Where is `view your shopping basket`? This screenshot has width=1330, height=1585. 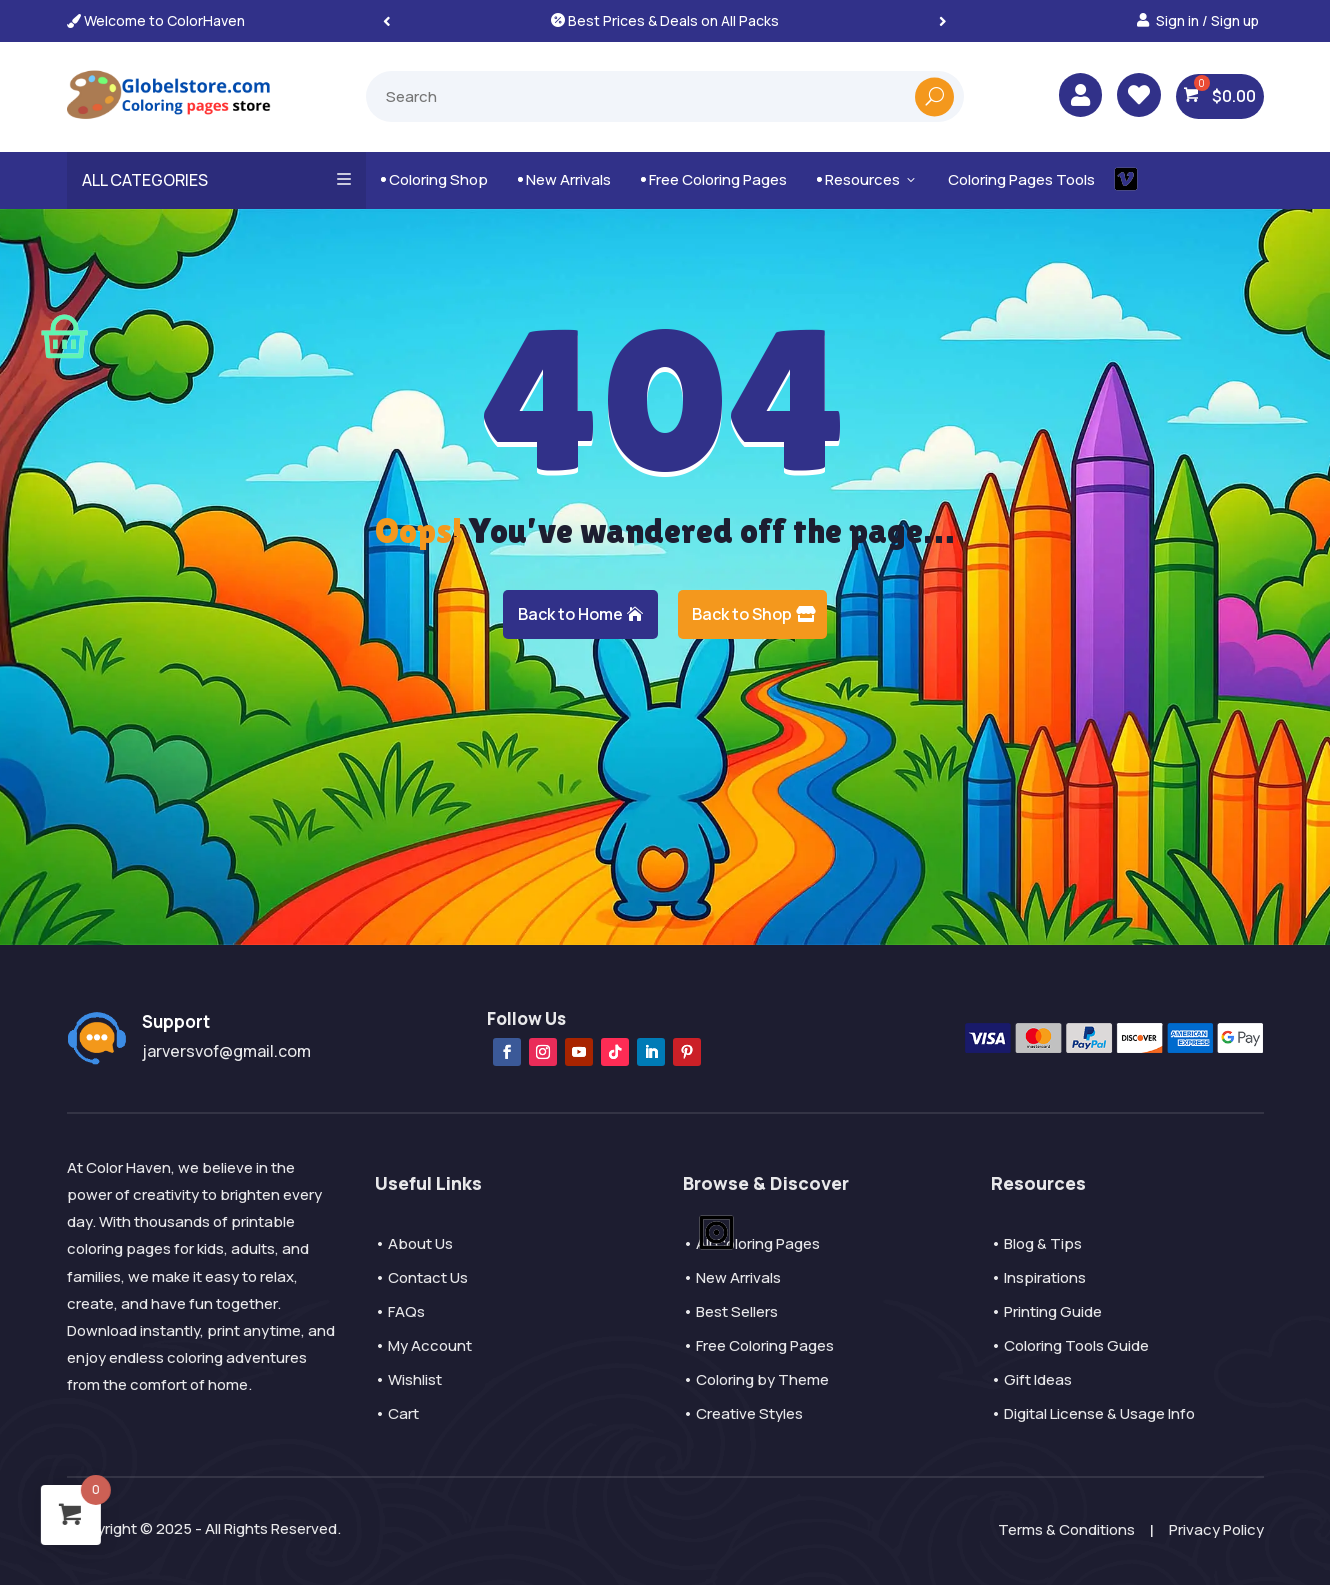 view your shopping basket is located at coordinates (64, 337).